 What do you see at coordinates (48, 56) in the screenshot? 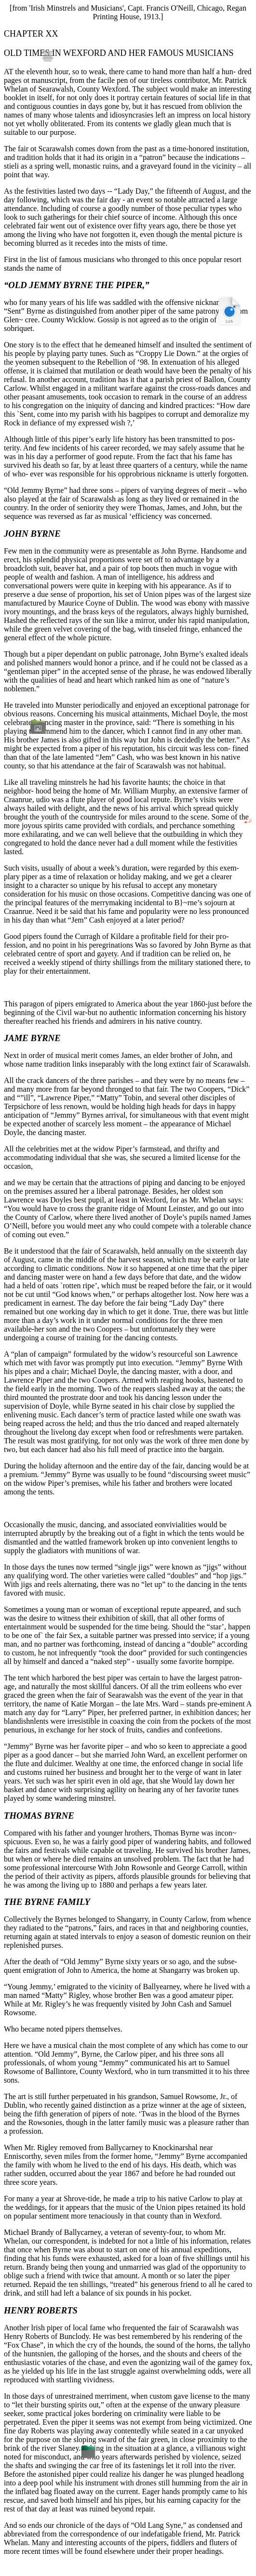
I see `center align text` at bounding box center [48, 56].